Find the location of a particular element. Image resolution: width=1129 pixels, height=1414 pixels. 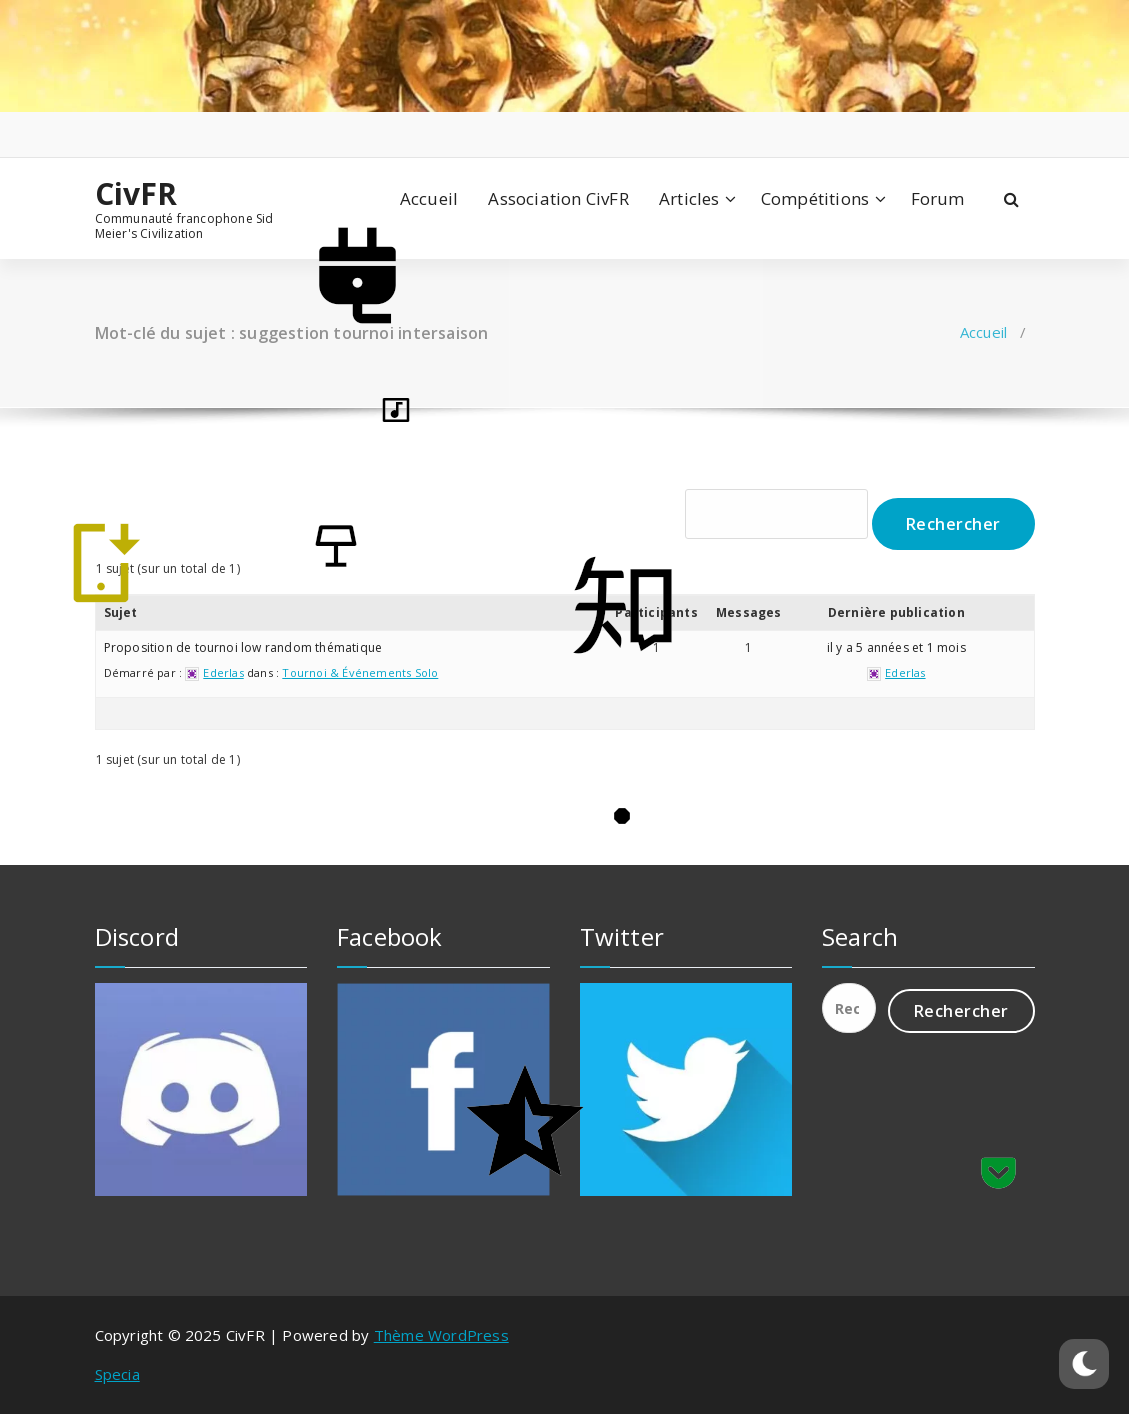

save to Pocket is located at coordinates (998, 1172).